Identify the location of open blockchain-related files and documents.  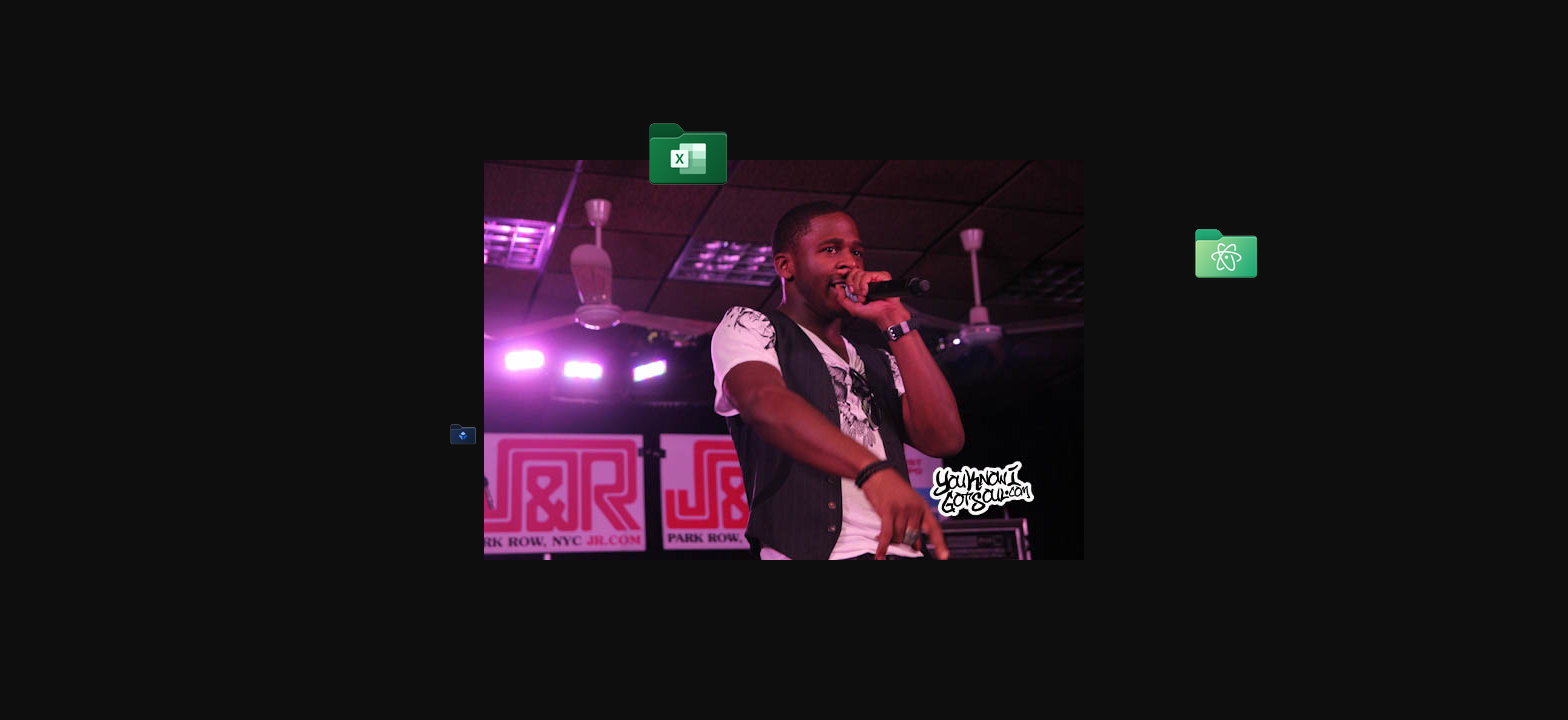
(463, 435).